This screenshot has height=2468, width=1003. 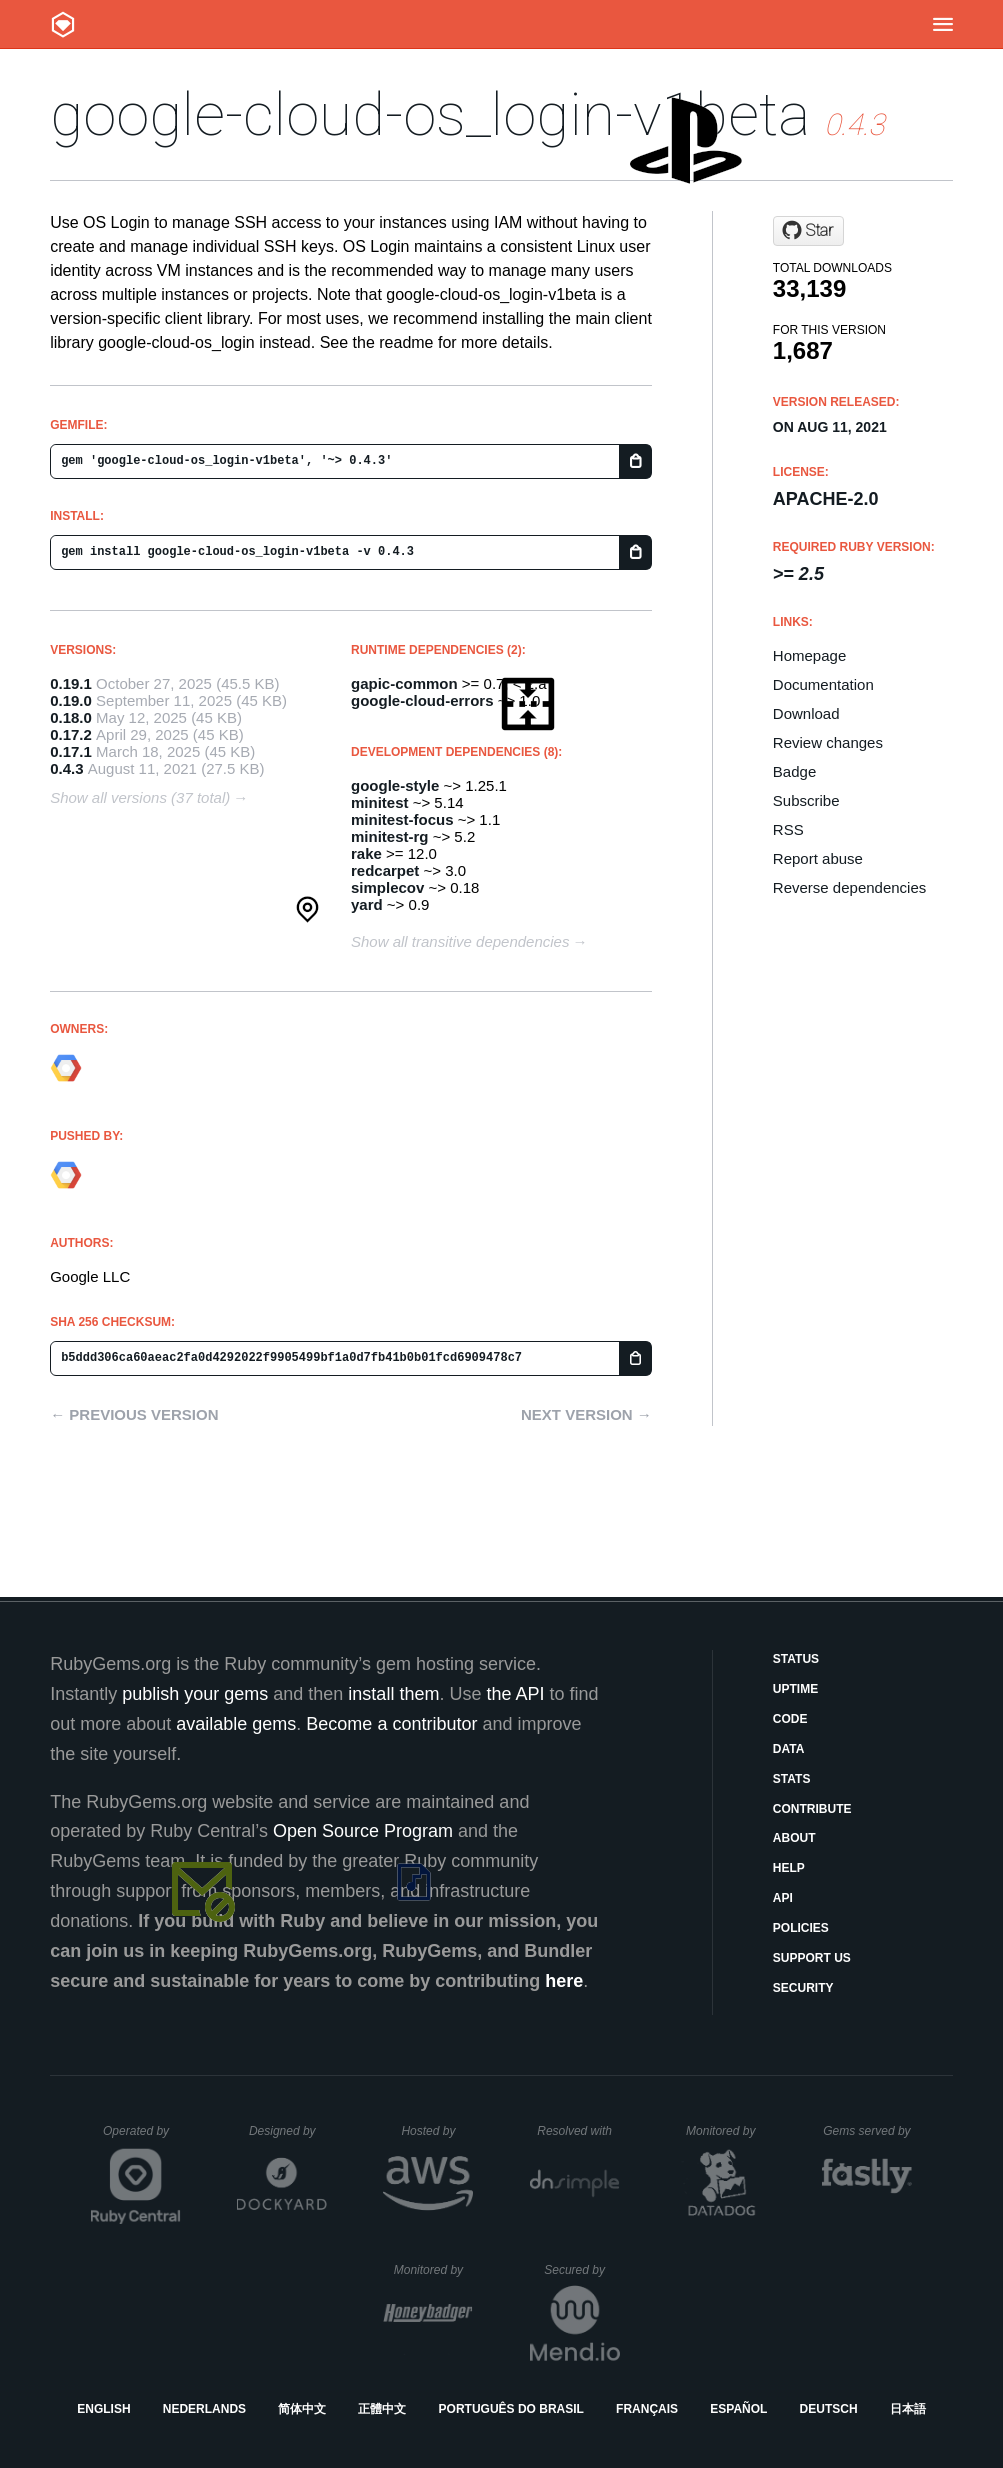 What do you see at coordinates (414, 1882) in the screenshot?
I see `open an audio or music file` at bounding box center [414, 1882].